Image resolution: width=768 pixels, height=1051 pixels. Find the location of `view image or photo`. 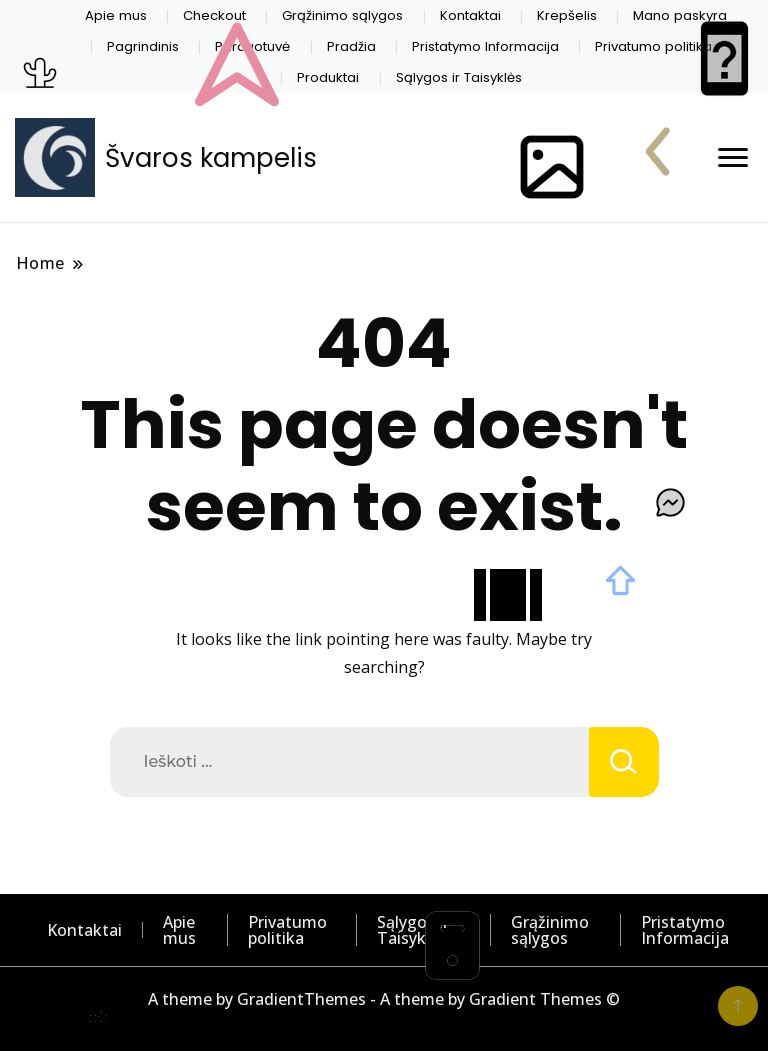

view image or photo is located at coordinates (552, 167).